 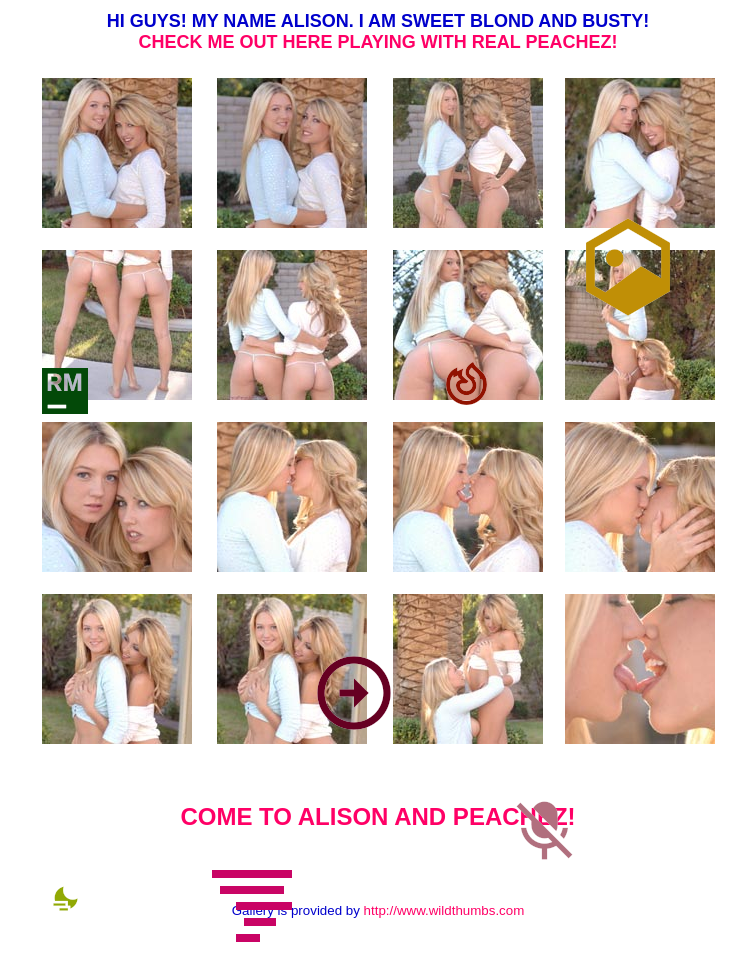 What do you see at coordinates (628, 267) in the screenshot?
I see `view NFT collection or digital assets` at bounding box center [628, 267].